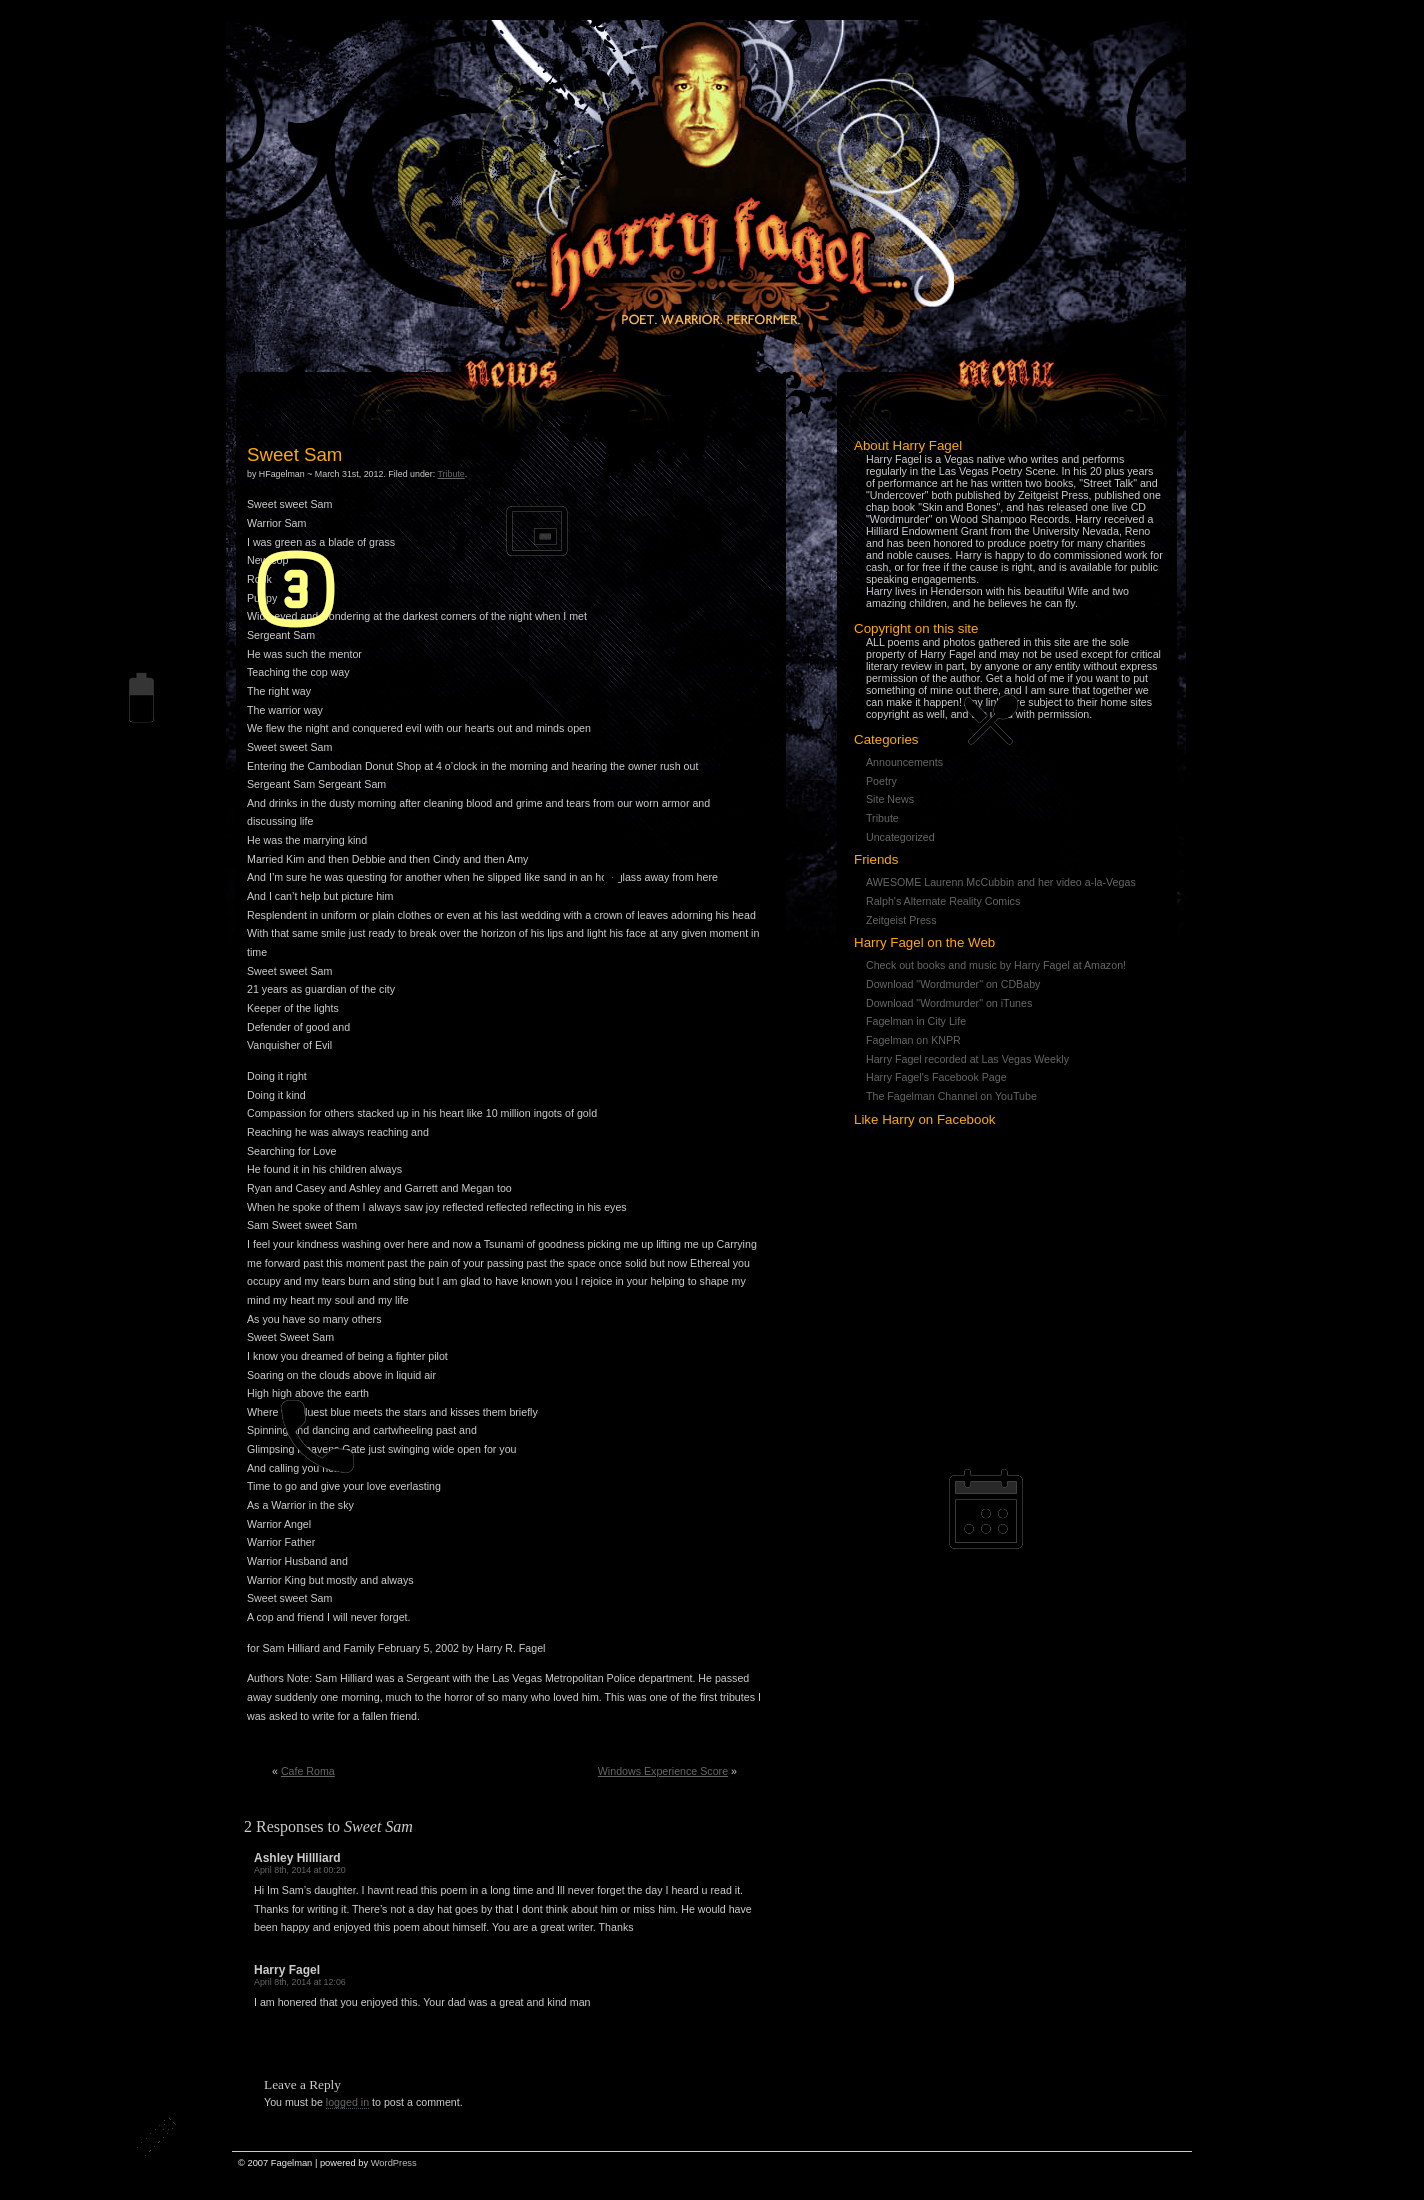  I want to click on message failed to send, so click(612, 876).